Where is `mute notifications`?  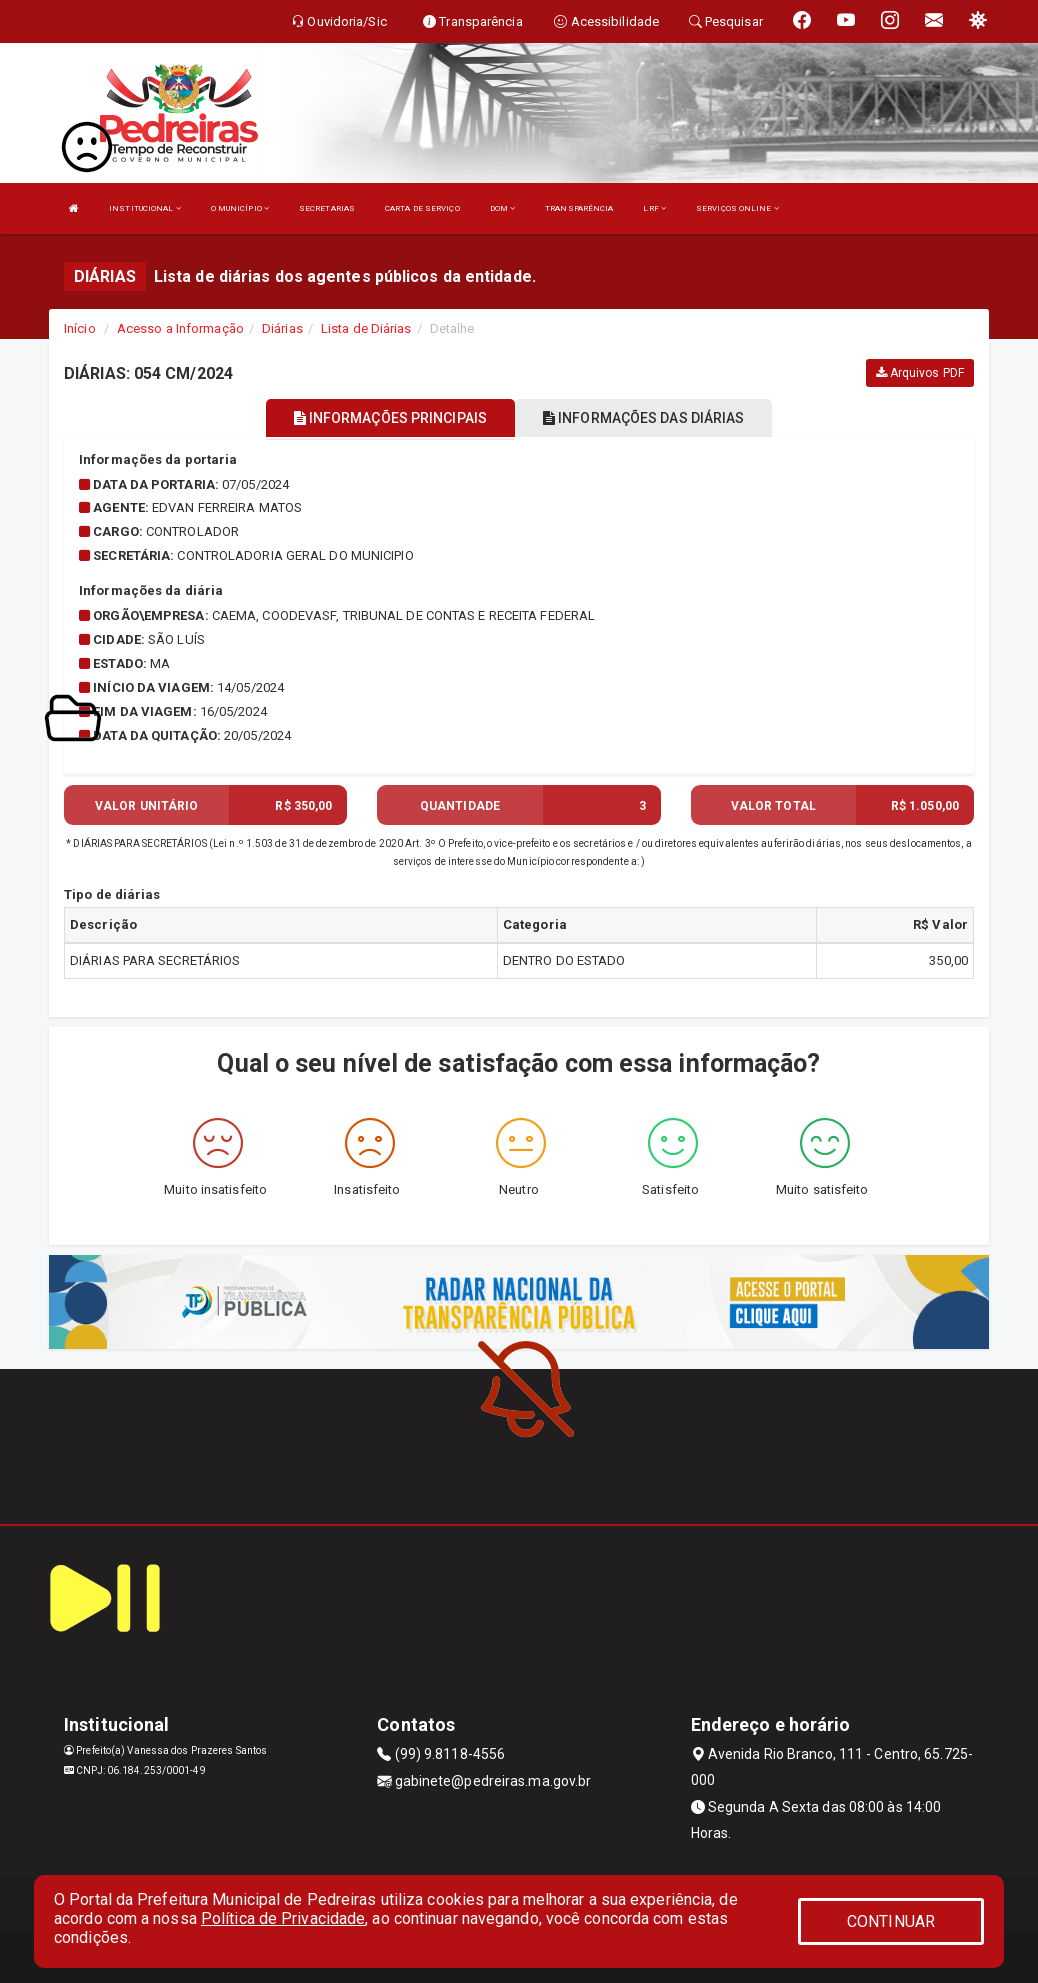 mute notifications is located at coordinates (526, 1389).